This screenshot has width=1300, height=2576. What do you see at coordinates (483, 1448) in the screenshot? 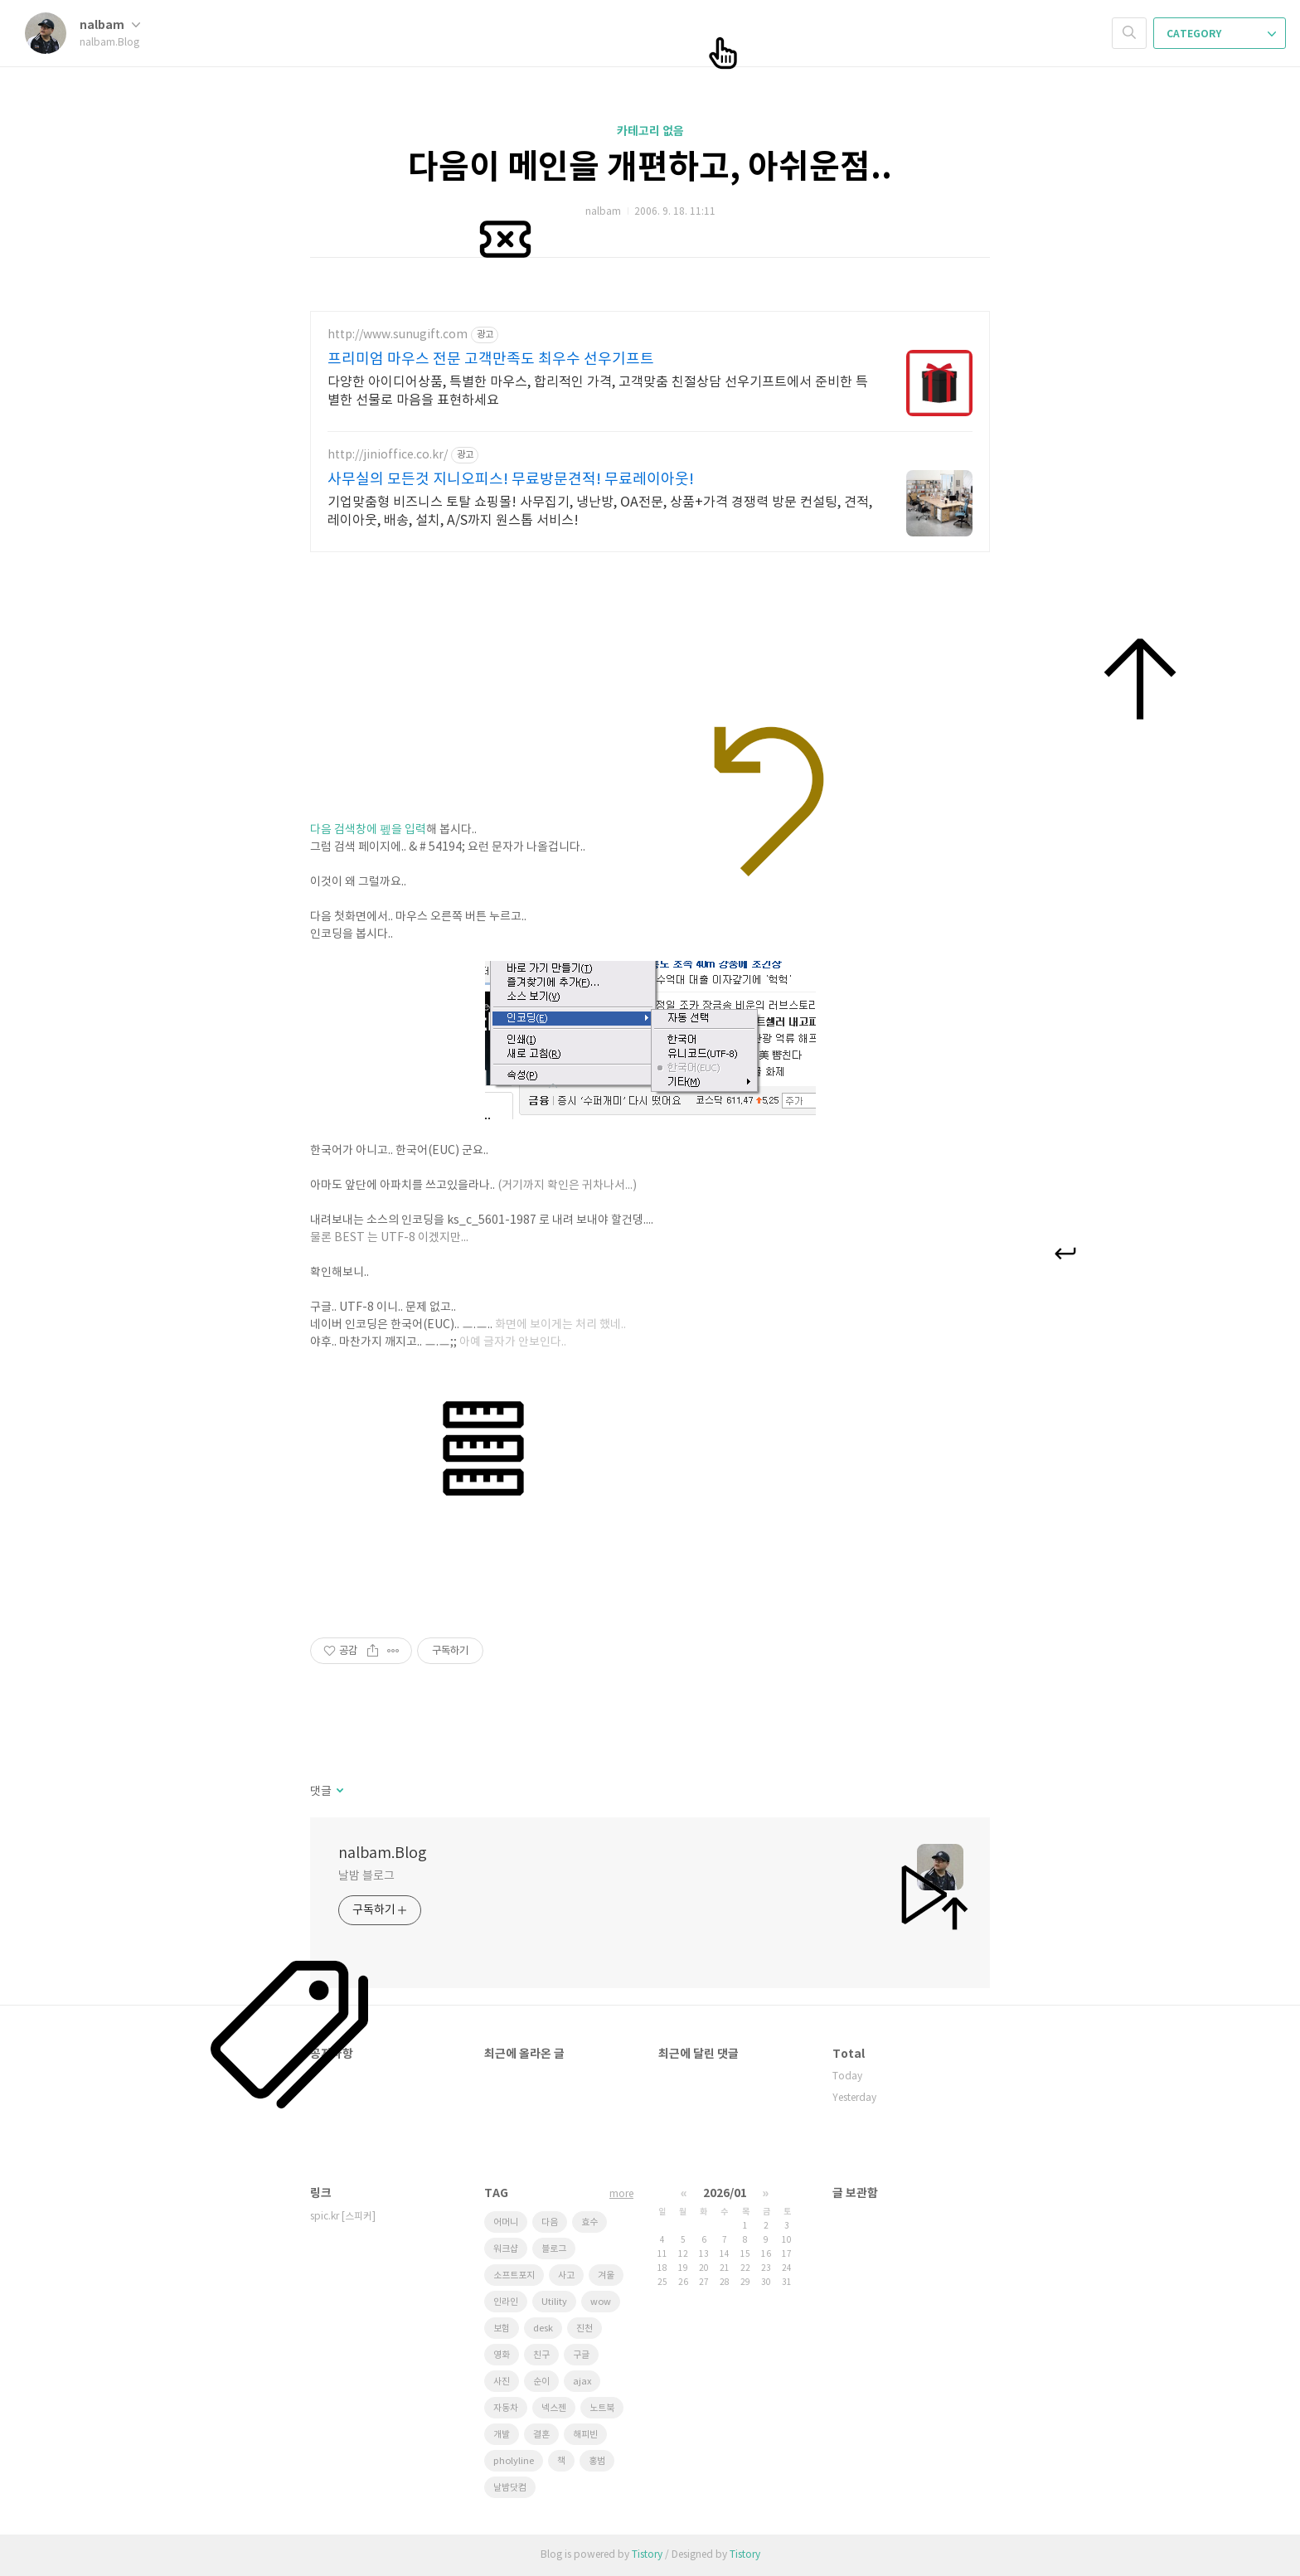
I see `access server settings or configuration` at bounding box center [483, 1448].